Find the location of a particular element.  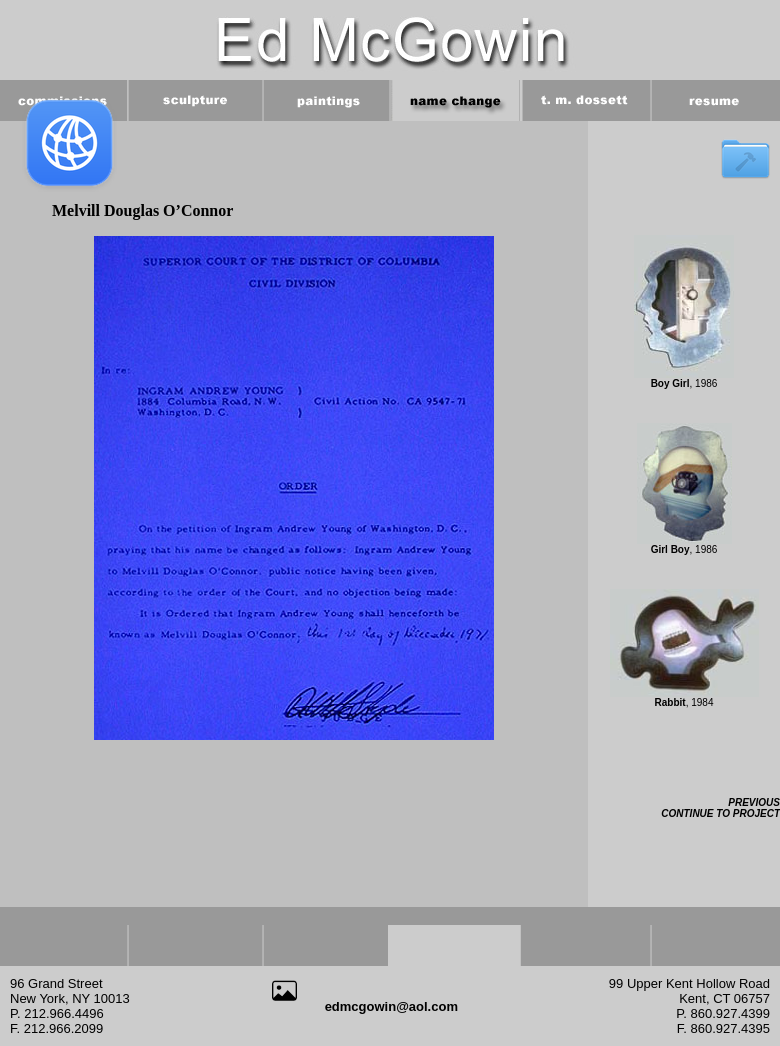

open developer files and projects folder is located at coordinates (745, 158).